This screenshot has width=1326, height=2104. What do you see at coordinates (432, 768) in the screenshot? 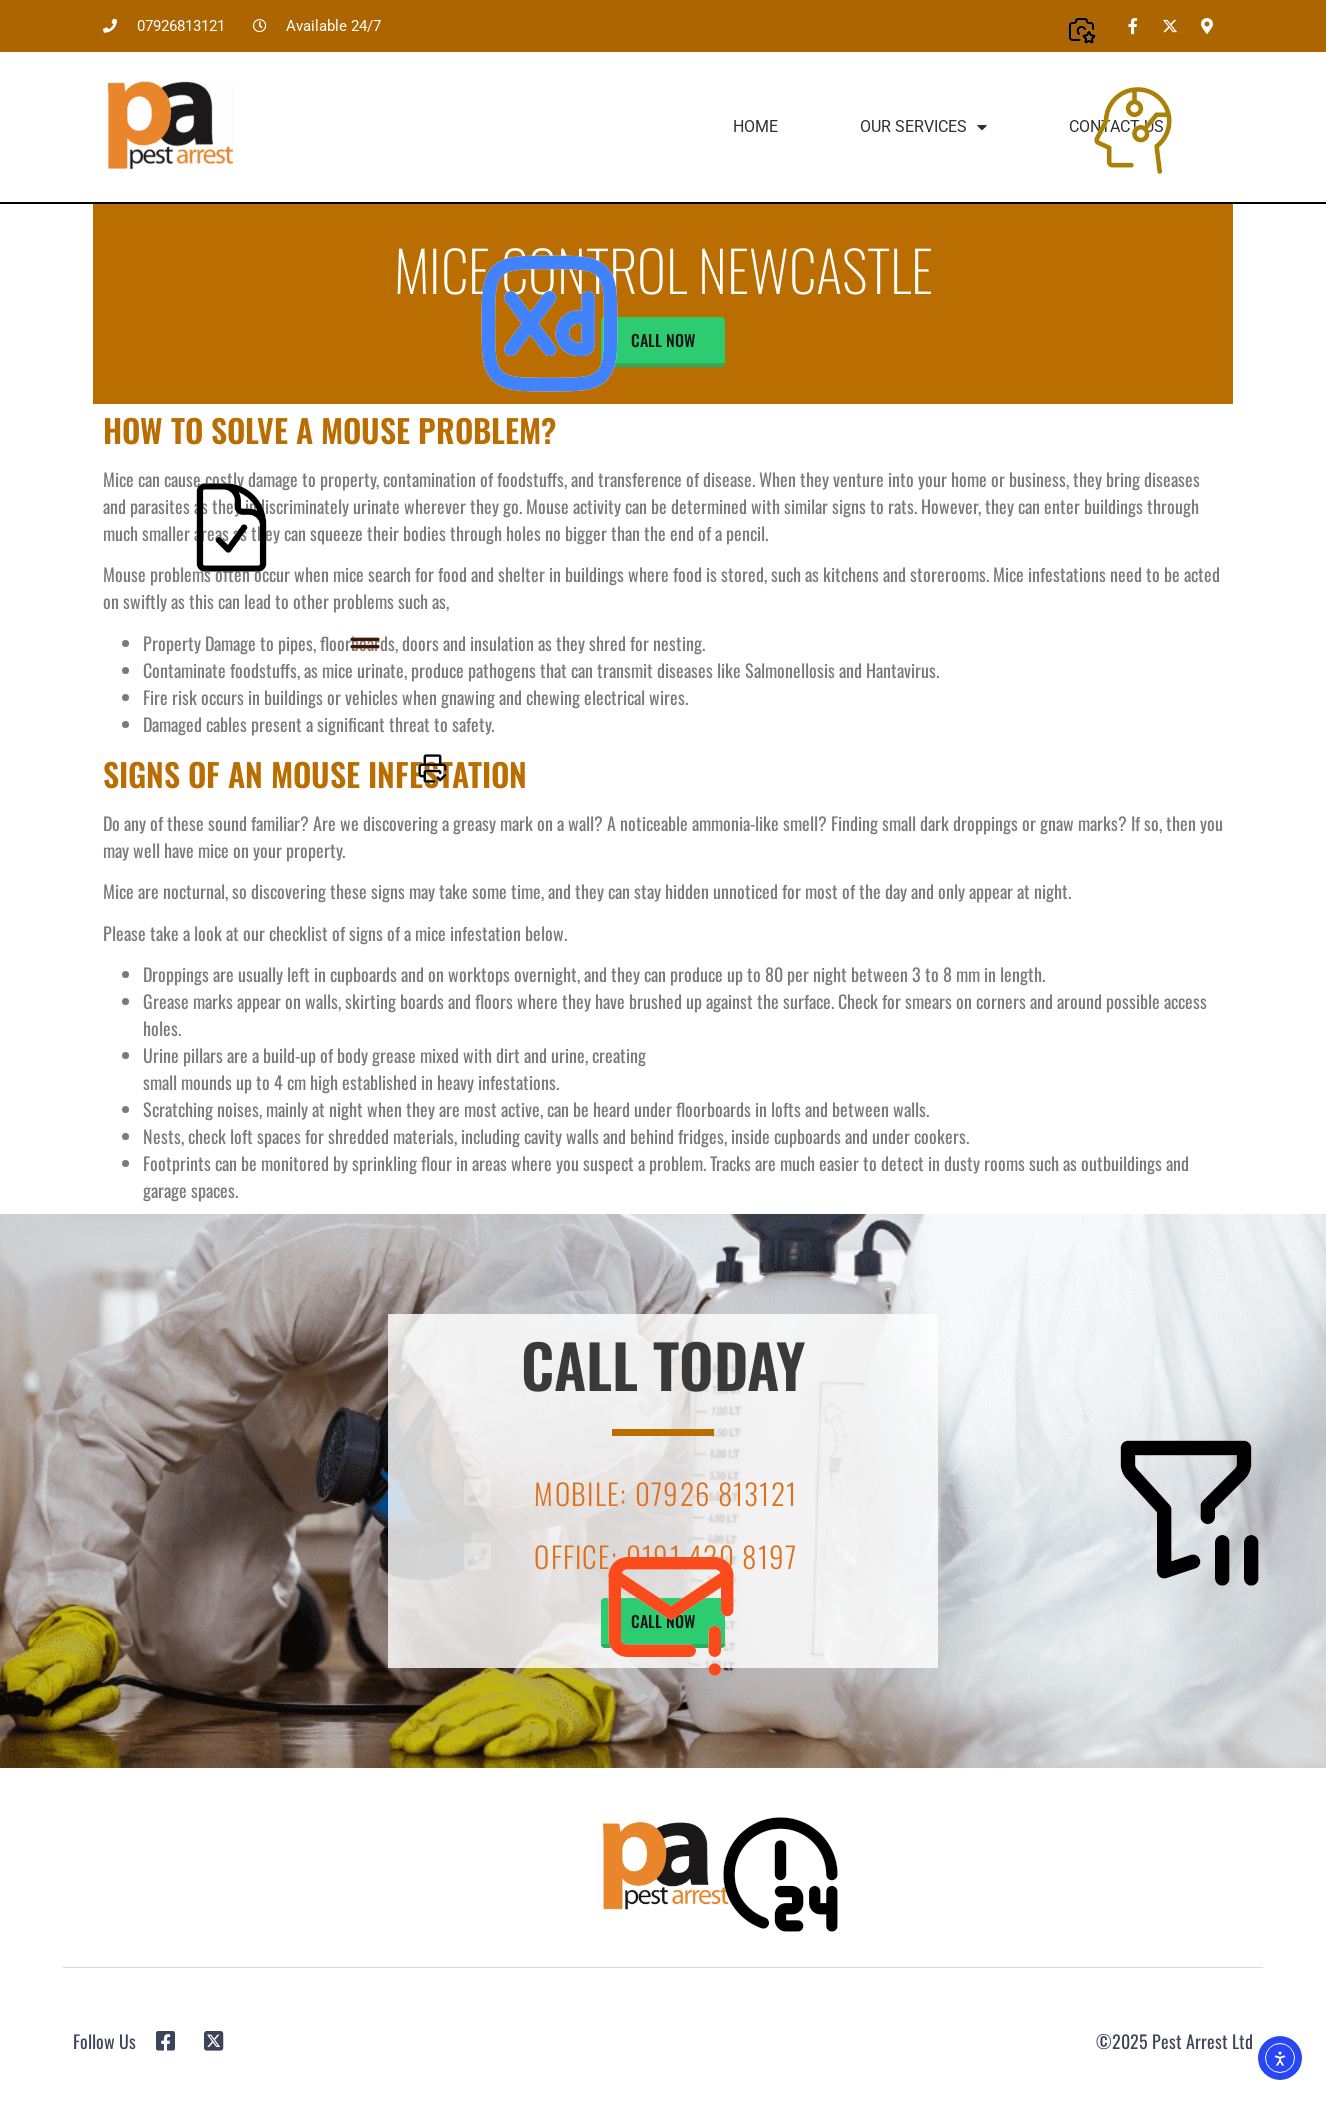
I see `print job completed successfully` at bounding box center [432, 768].